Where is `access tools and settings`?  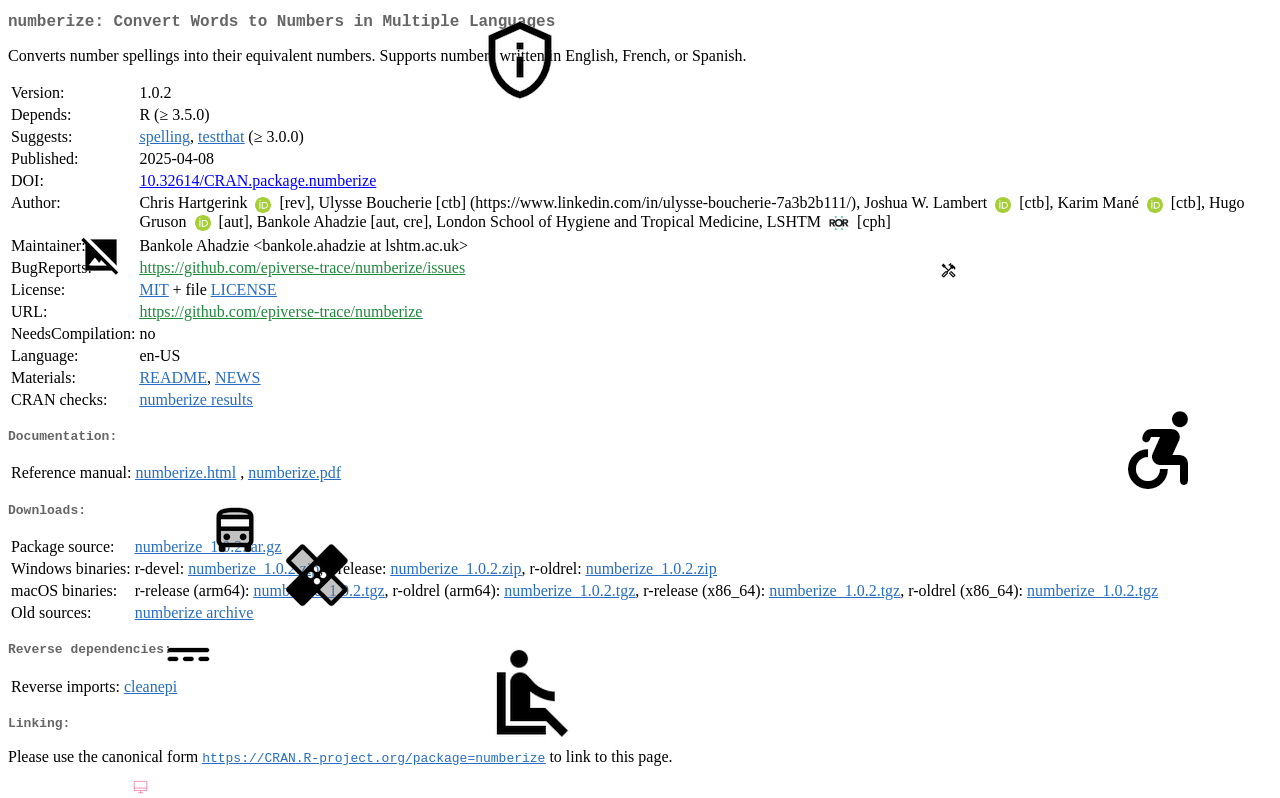 access tools and settings is located at coordinates (948, 270).